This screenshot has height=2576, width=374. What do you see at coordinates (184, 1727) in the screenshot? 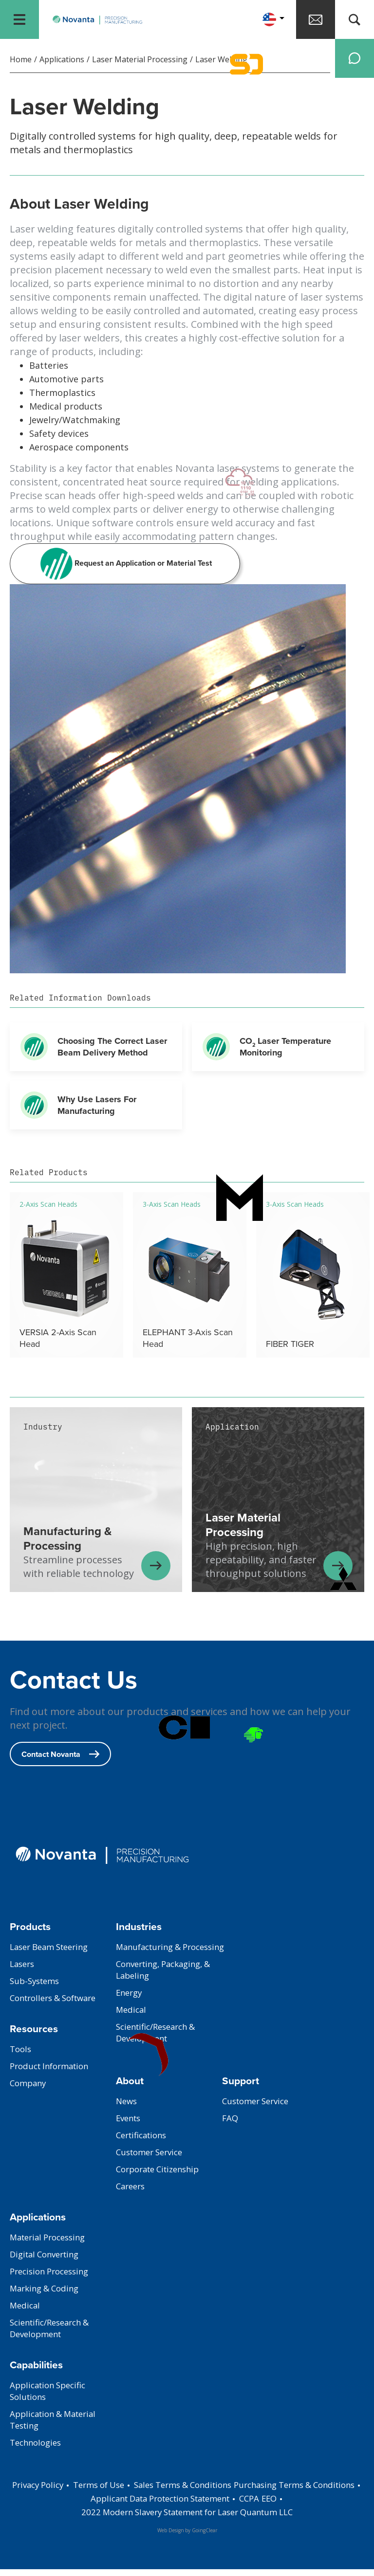
I see `open coder development environment` at bounding box center [184, 1727].